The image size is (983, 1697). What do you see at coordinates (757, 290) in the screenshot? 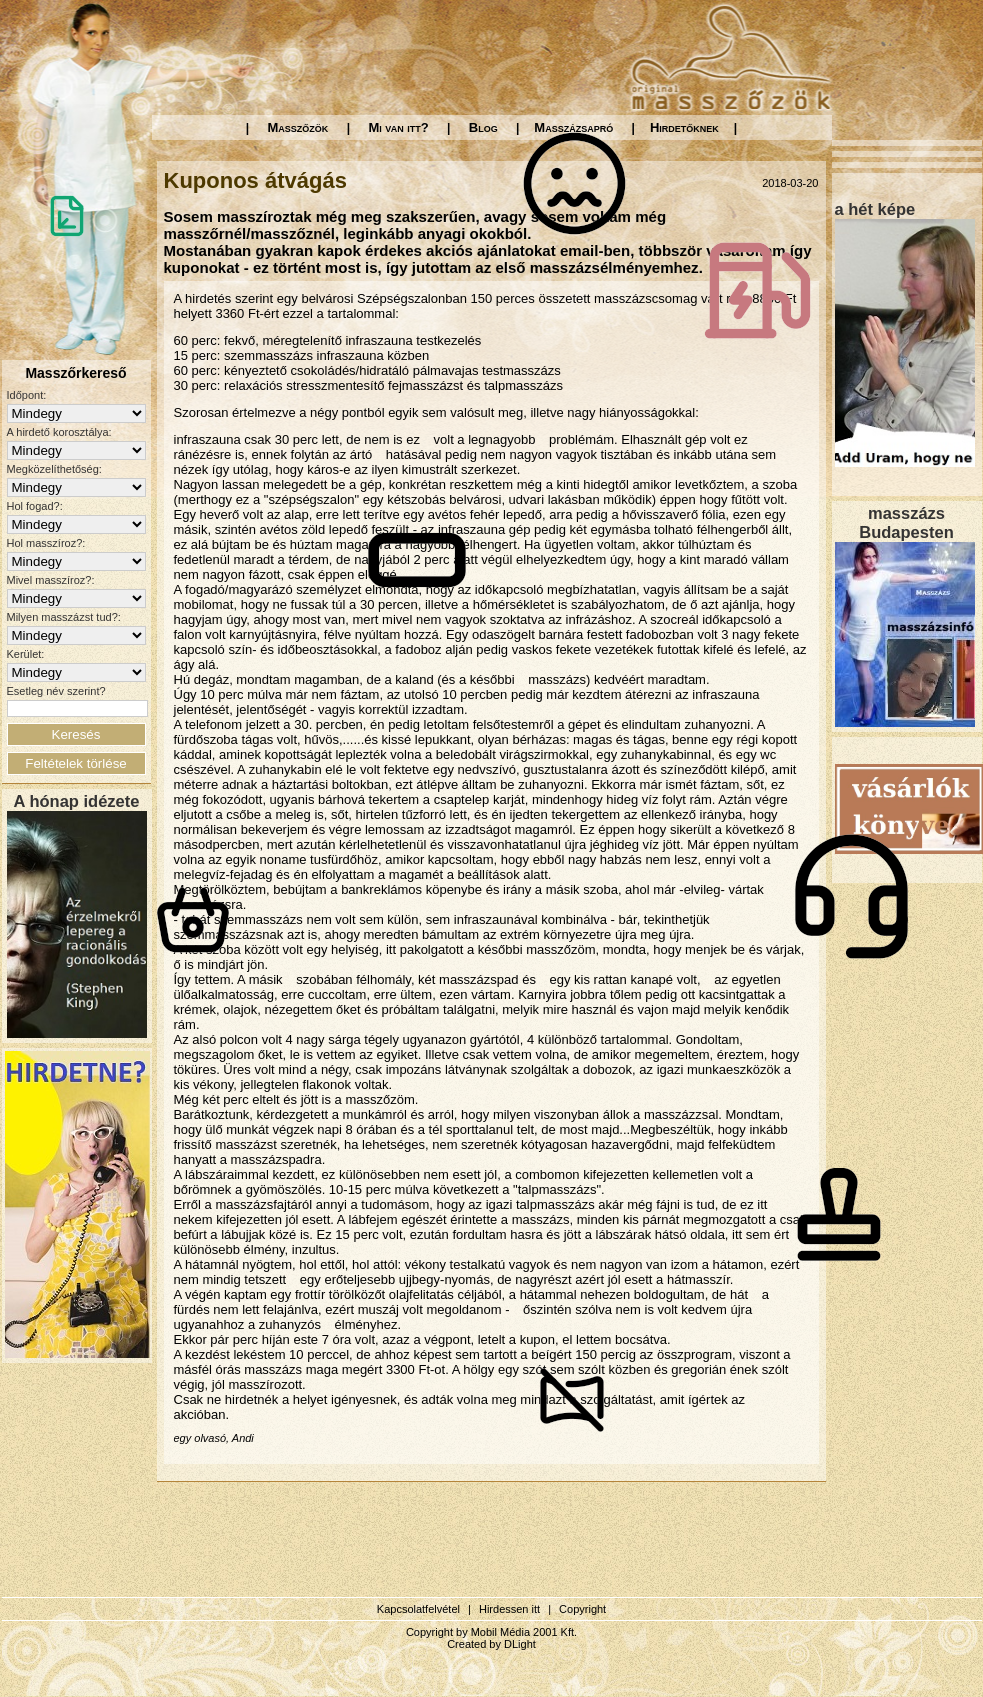
I see `find nearby electric vehicle charging stations` at bounding box center [757, 290].